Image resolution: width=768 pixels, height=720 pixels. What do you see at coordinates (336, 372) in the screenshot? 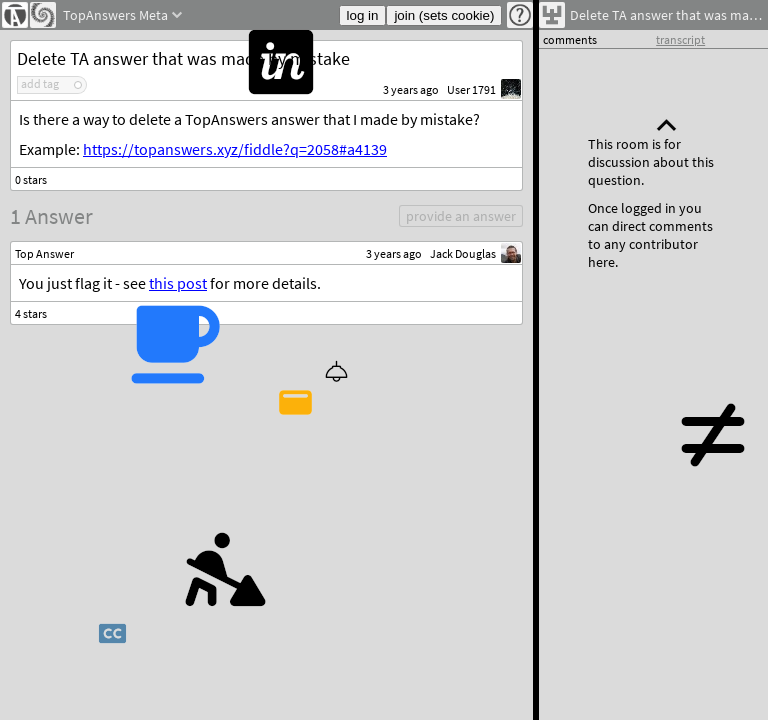
I see `toggle pendant lamp or ceiling light` at bounding box center [336, 372].